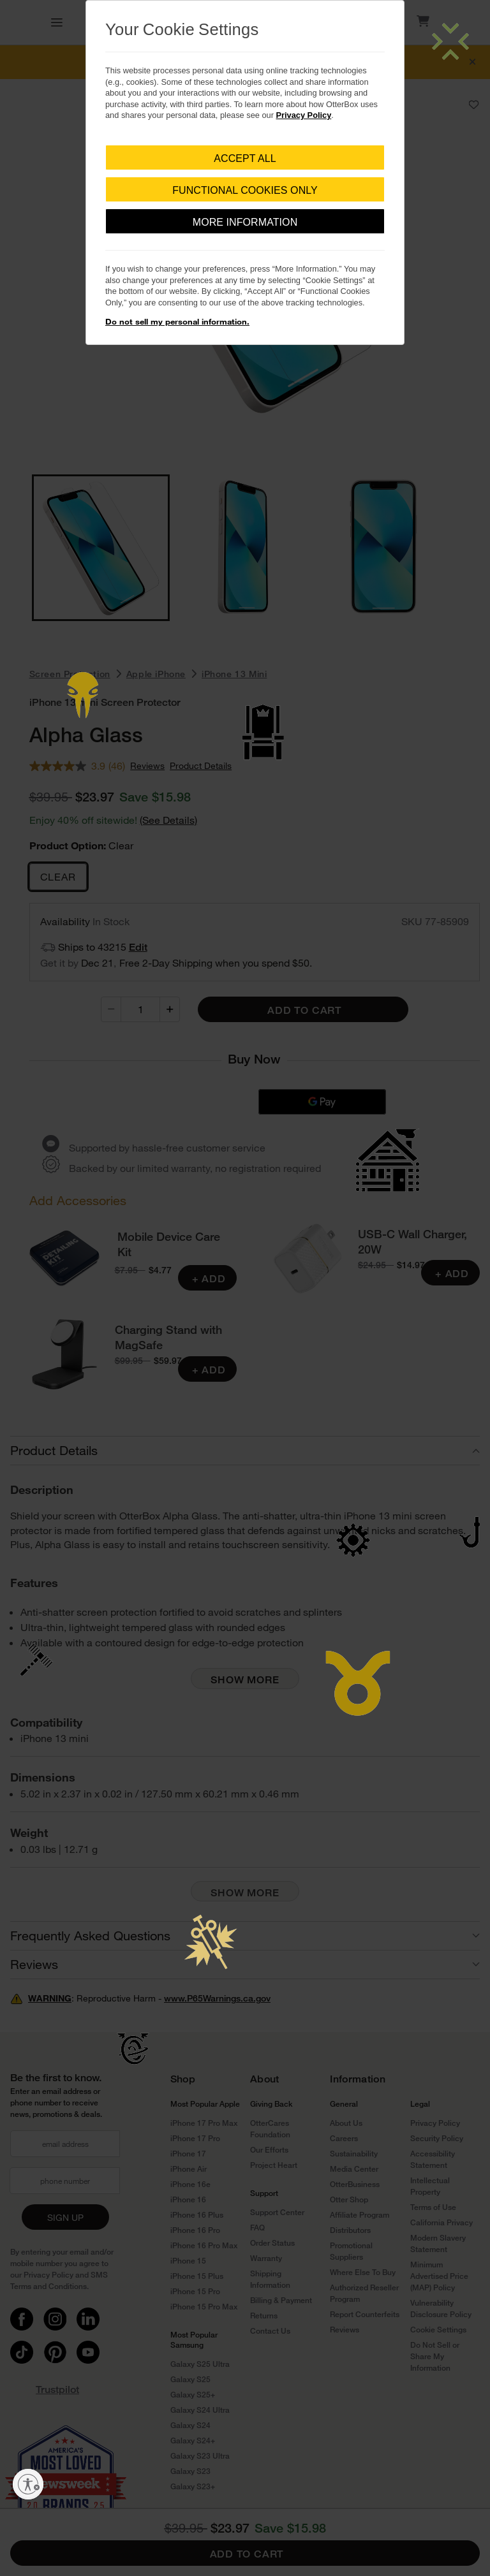 The height and width of the screenshot is (2576, 490). What do you see at coordinates (210, 1942) in the screenshot?
I see `use a healing item or potion` at bounding box center [210, 1942].